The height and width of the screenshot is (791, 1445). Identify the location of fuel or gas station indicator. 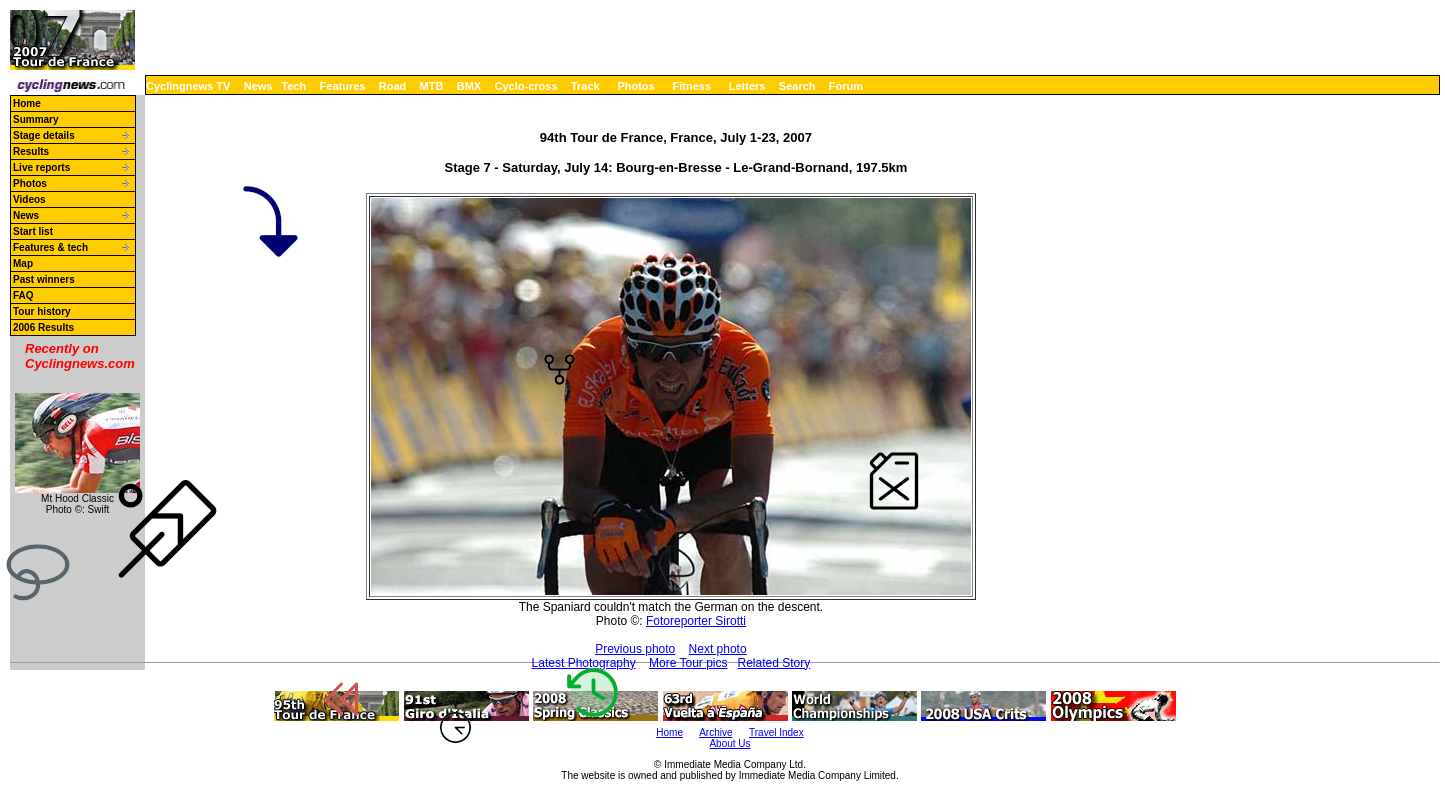
(894, 481).